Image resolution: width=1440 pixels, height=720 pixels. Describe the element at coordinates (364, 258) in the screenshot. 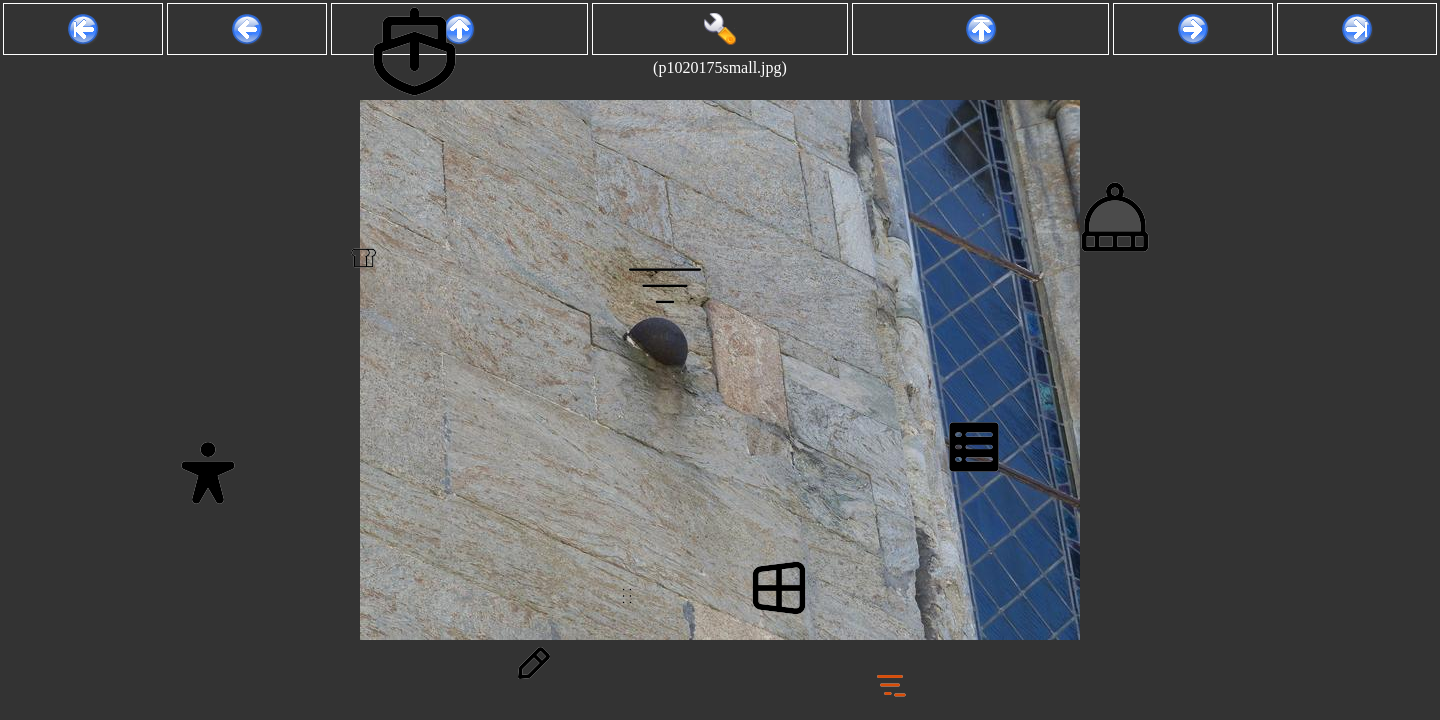

I see `browse bakery or bread products` at that location.